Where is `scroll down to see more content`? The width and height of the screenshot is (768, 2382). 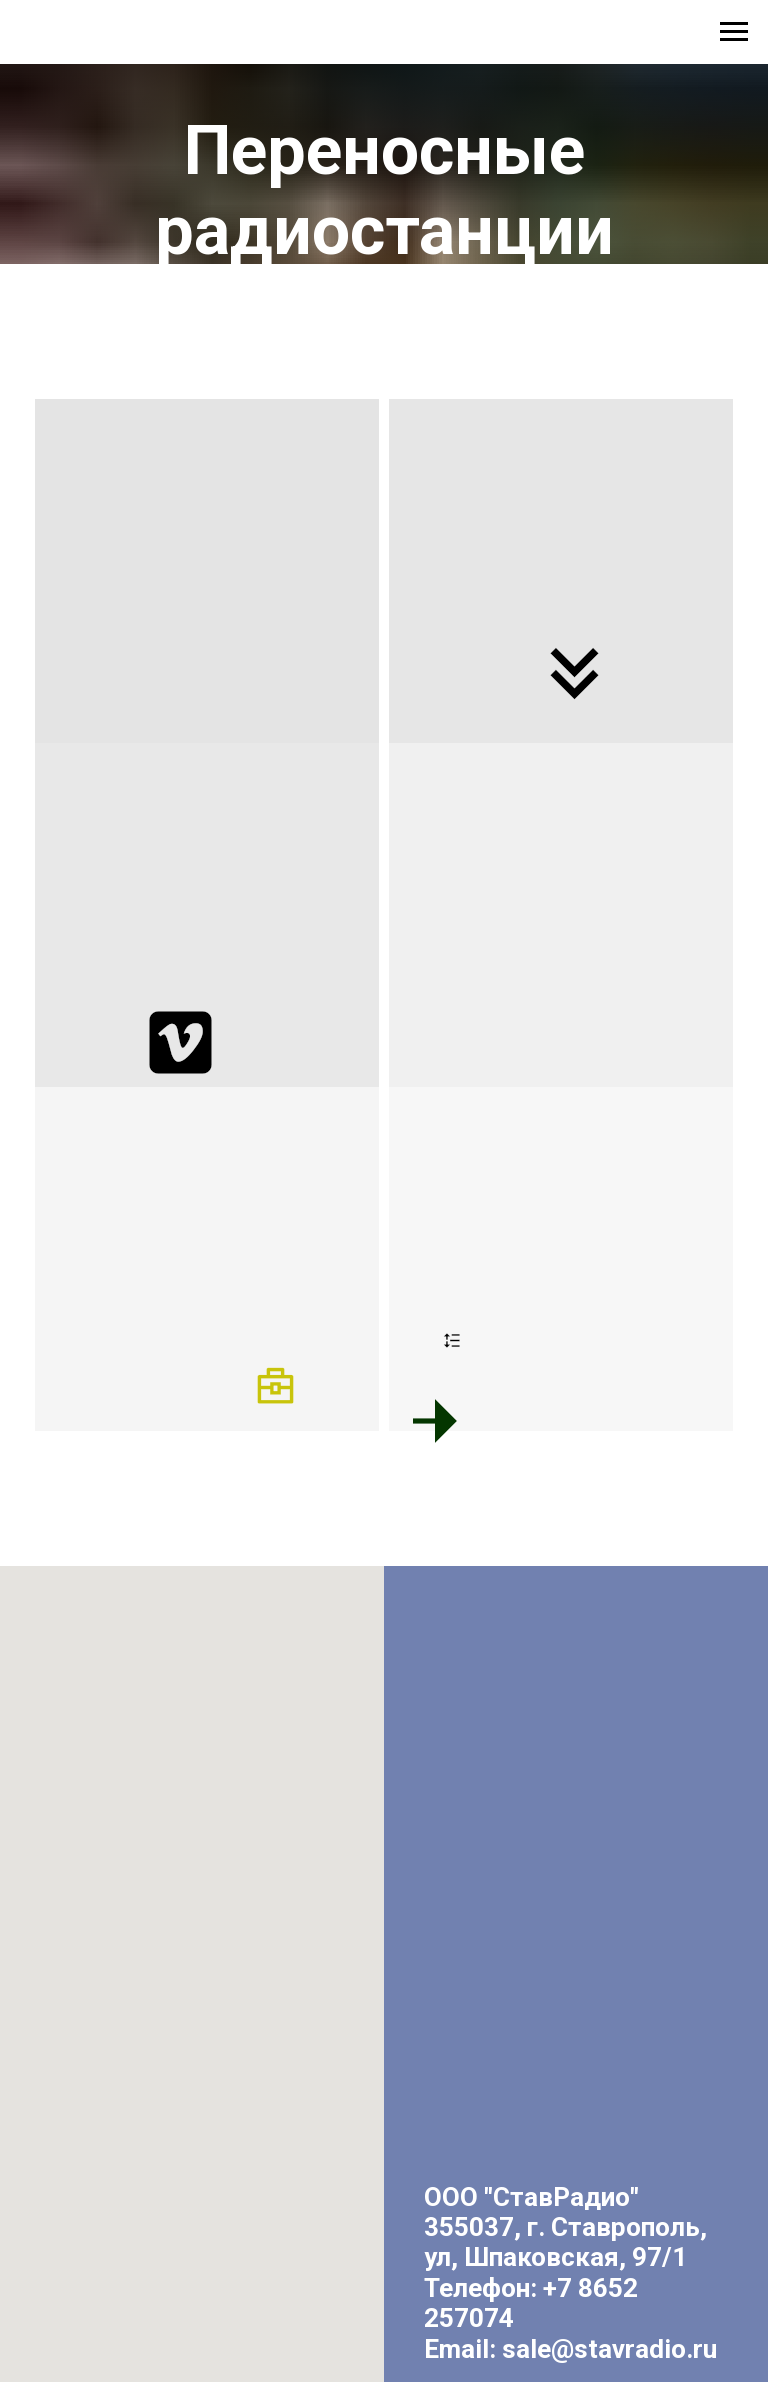 scroll down to see more content is located at coordinates (574, 671).